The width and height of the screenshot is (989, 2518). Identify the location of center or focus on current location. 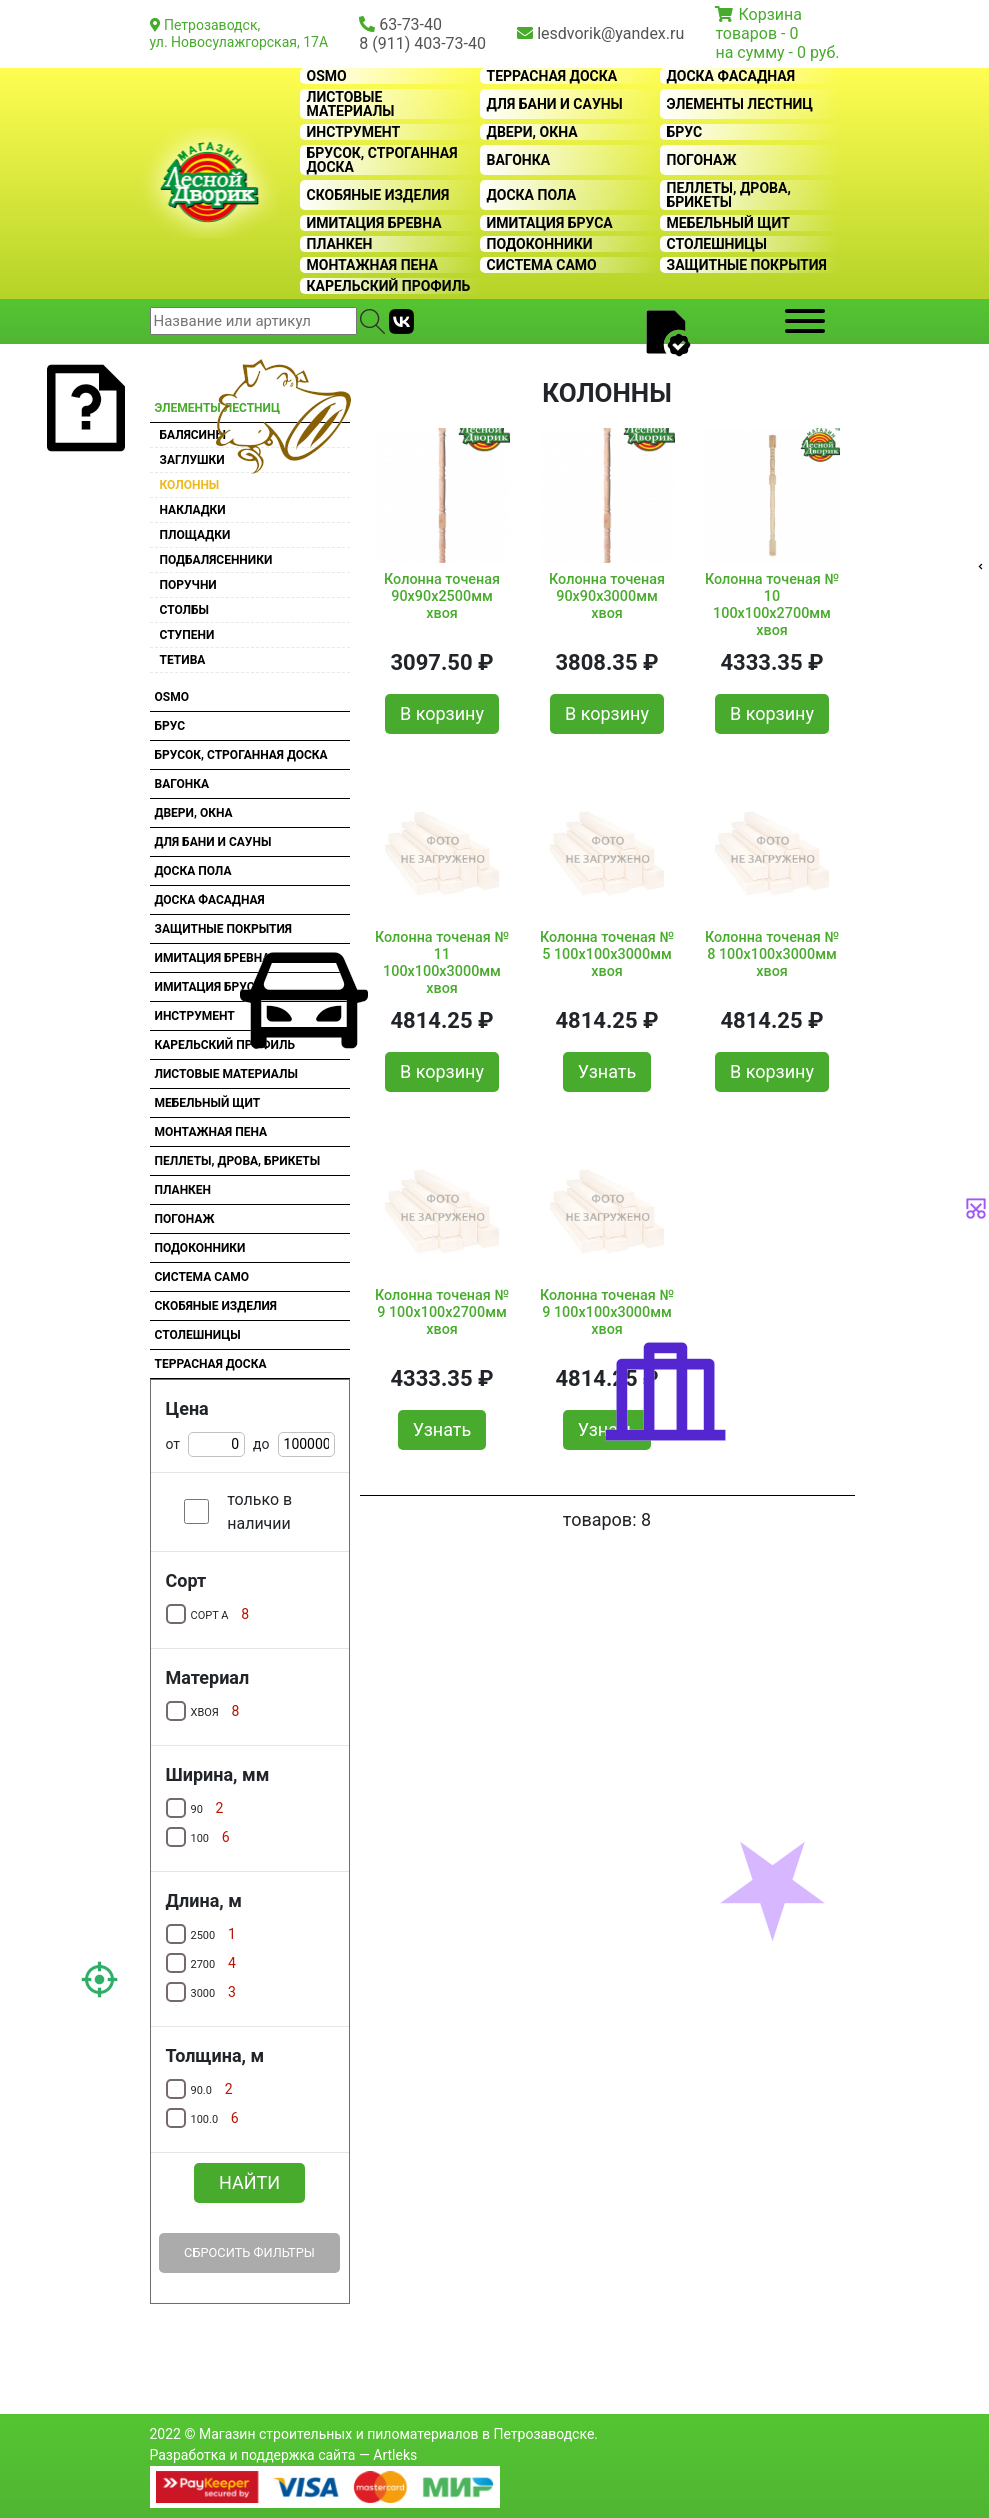
(99, 1979).